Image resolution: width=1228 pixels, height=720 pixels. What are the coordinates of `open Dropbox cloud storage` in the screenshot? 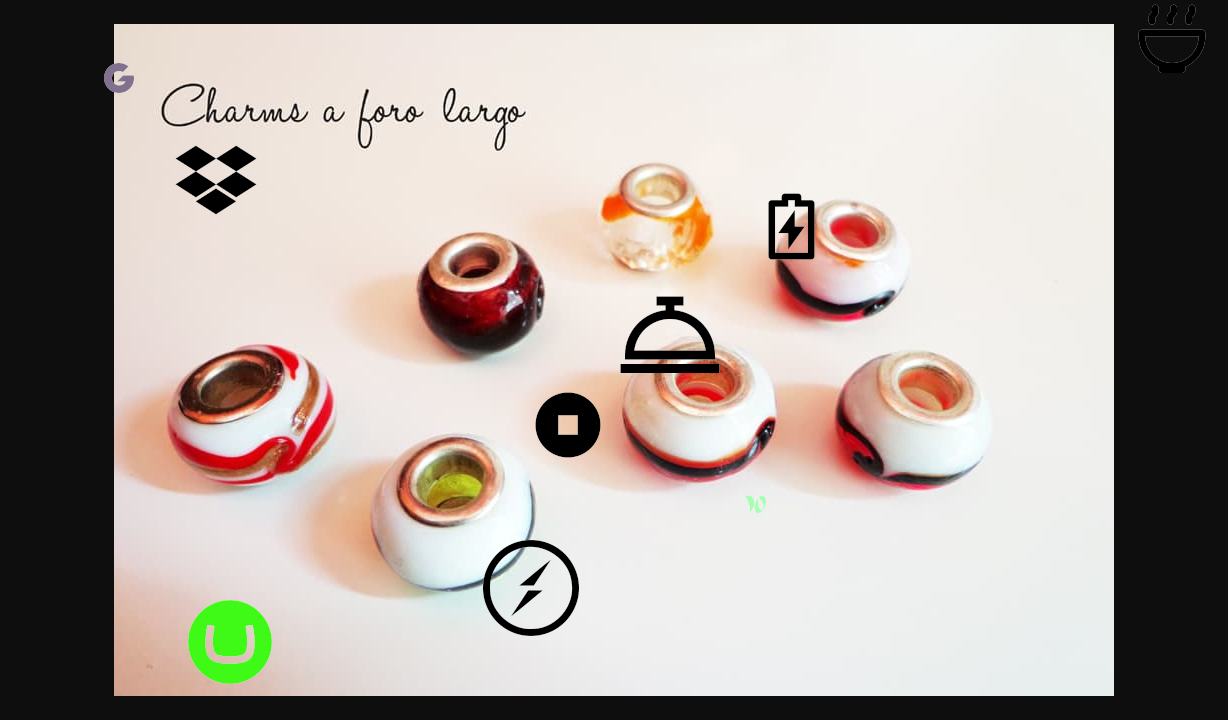 It's located at (216, 180).